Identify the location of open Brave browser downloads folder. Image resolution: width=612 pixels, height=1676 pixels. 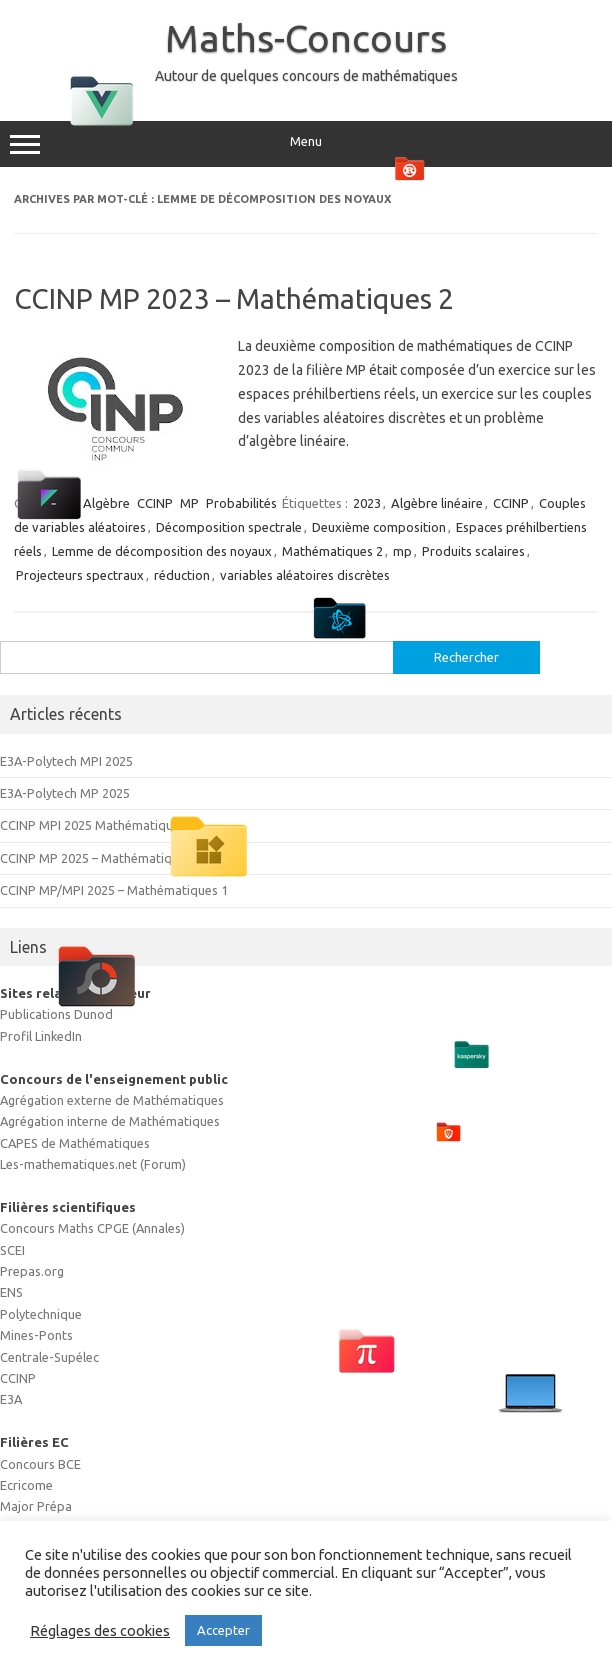
(448, 1132).